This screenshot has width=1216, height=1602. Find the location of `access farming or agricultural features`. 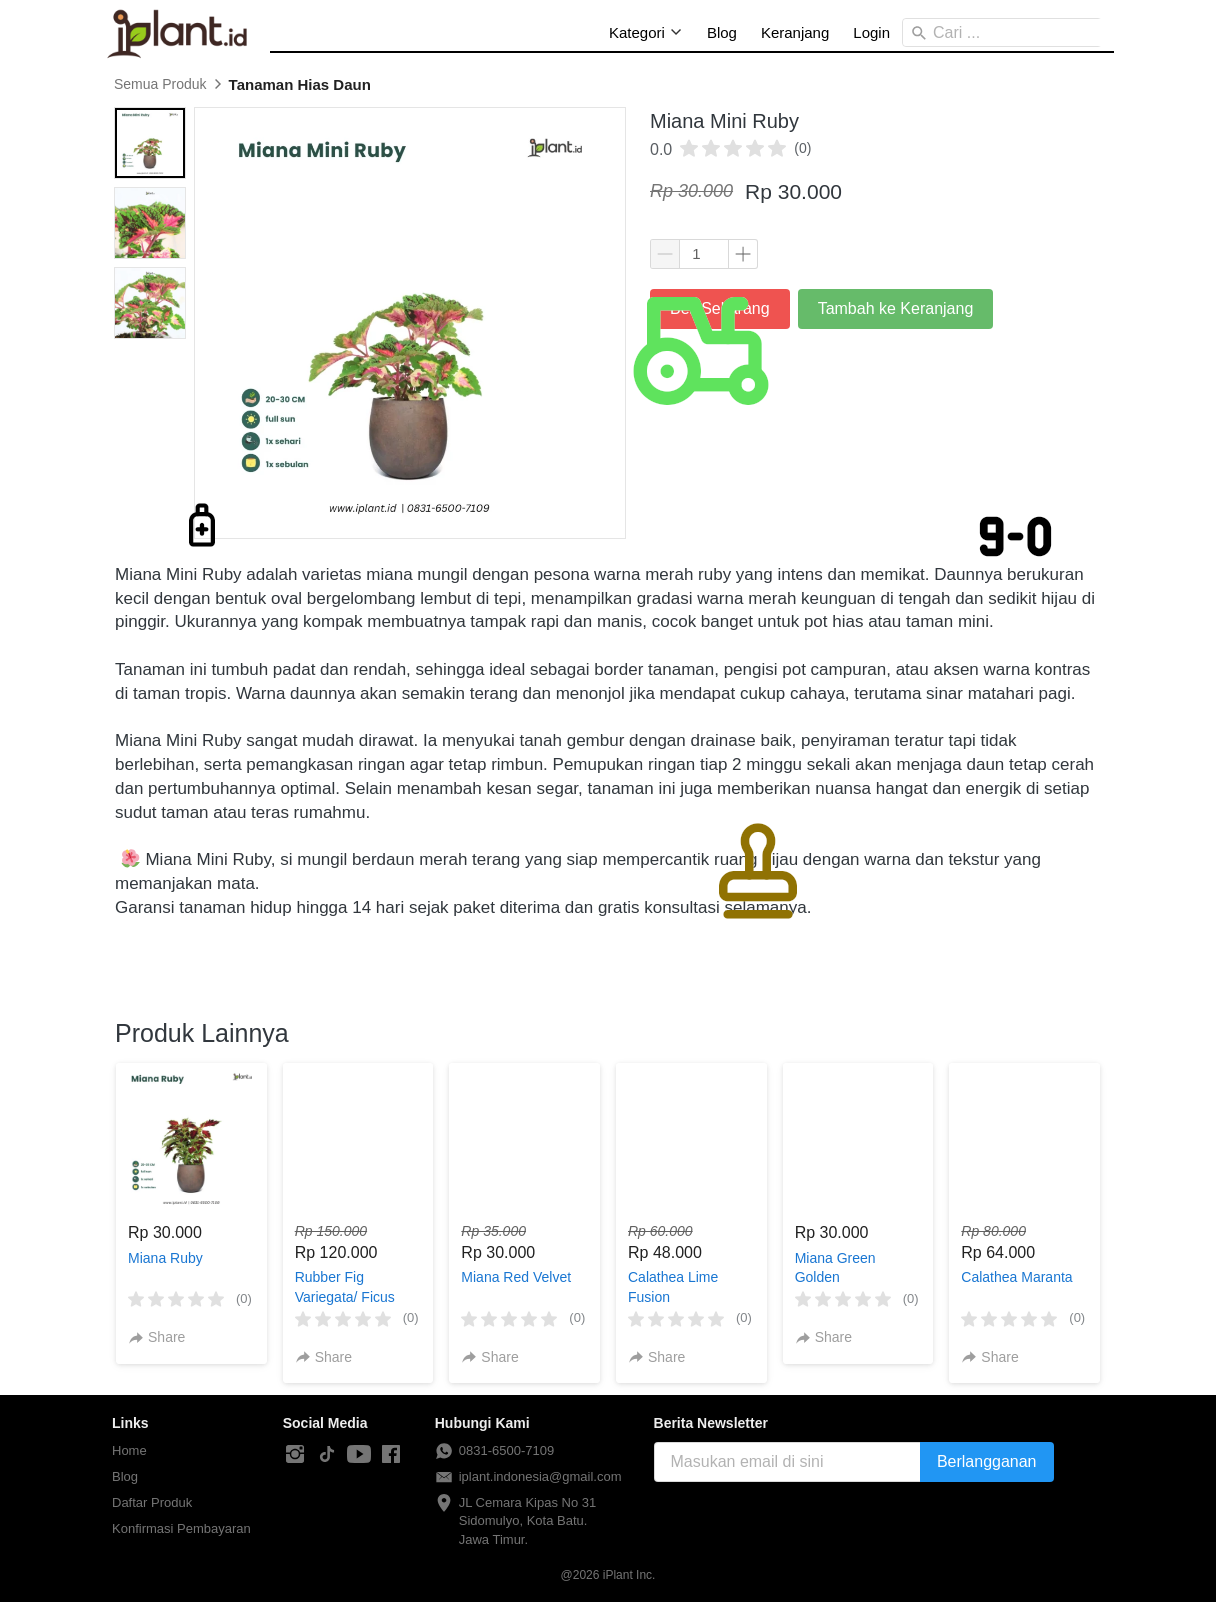

access farming or agricultural features is located at coordinates (701, 351).